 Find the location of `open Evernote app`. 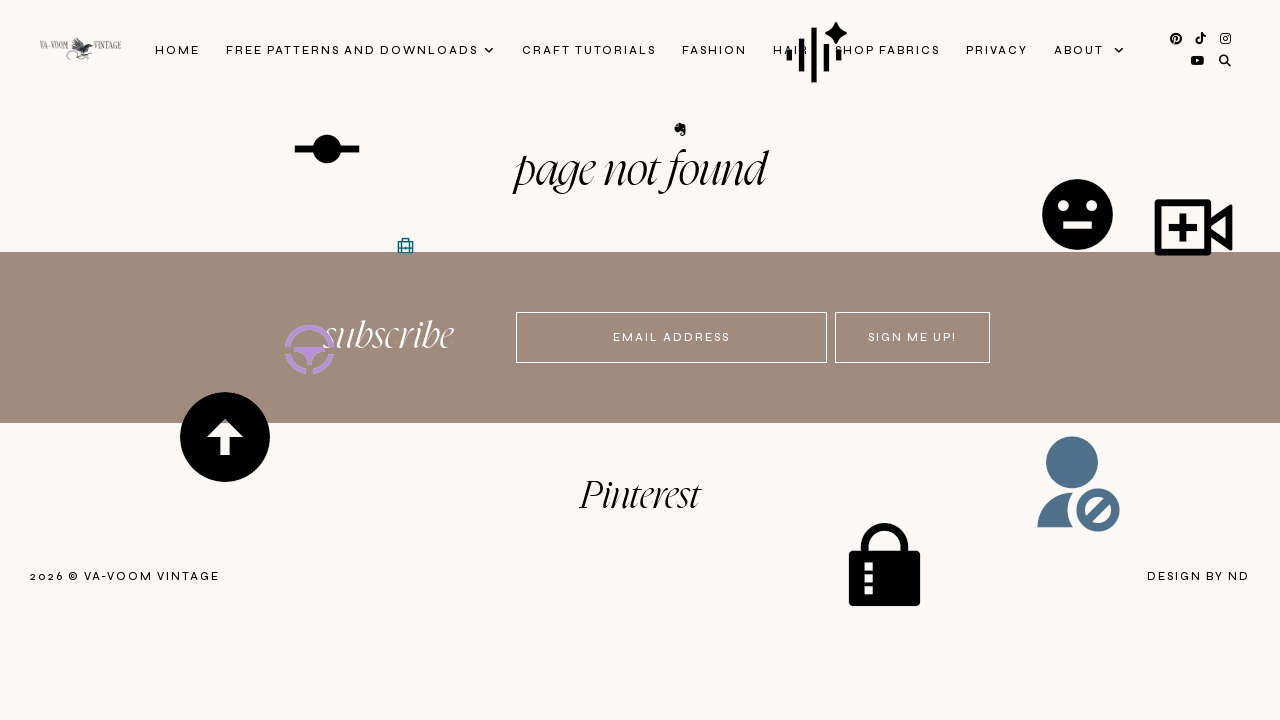

open Evernote app is located at coordinates (680, 129).